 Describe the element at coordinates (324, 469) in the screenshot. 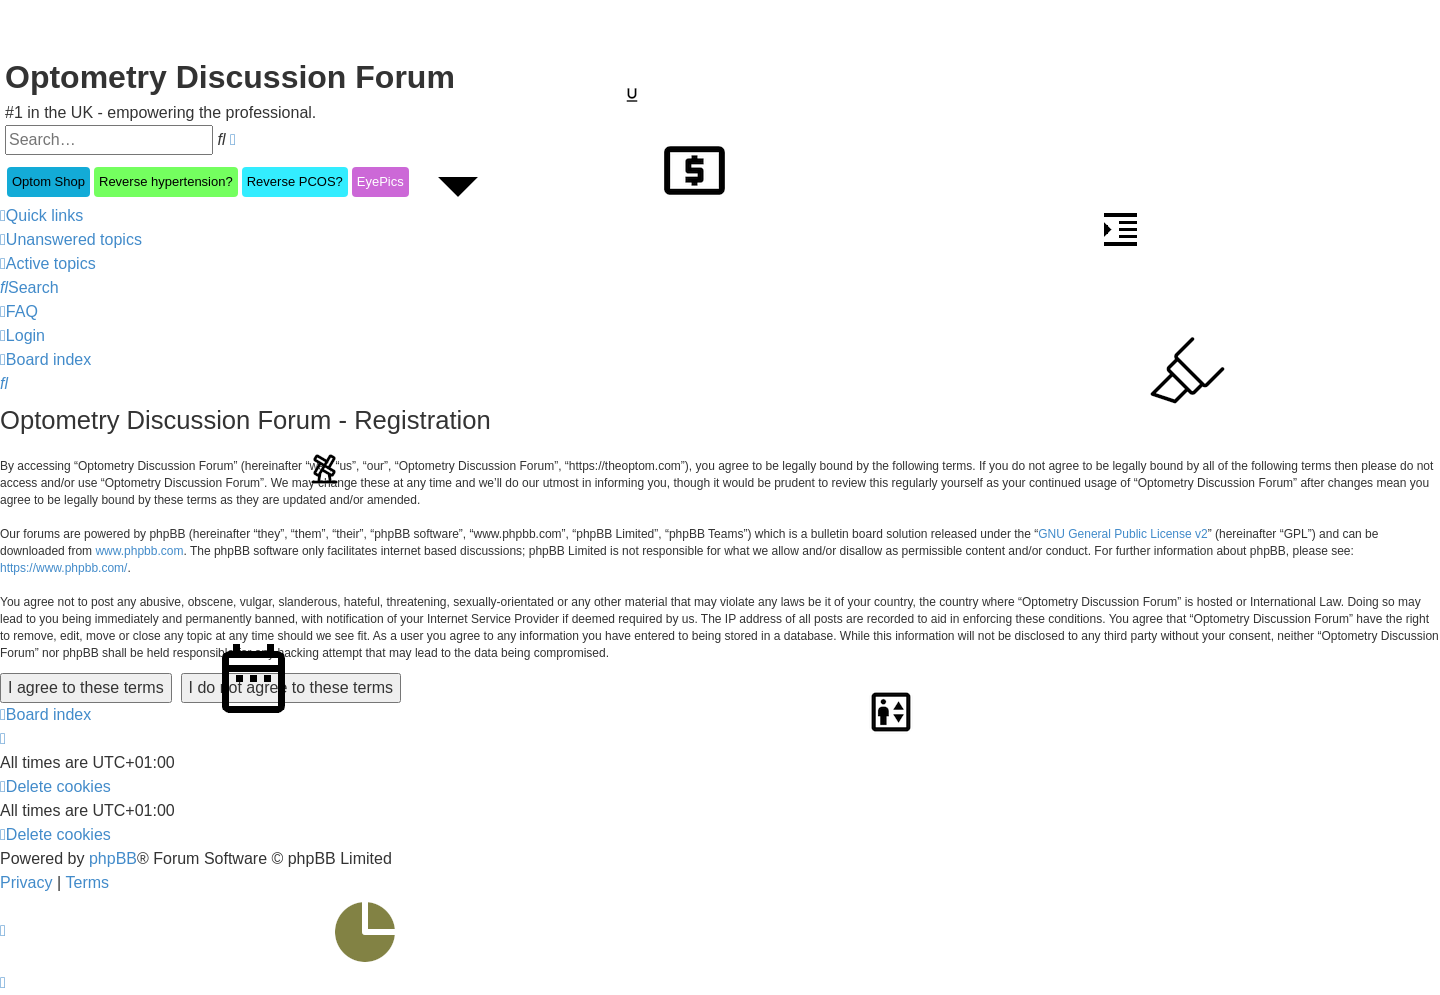

I see `access wind energy or renewable power settings` at that location.